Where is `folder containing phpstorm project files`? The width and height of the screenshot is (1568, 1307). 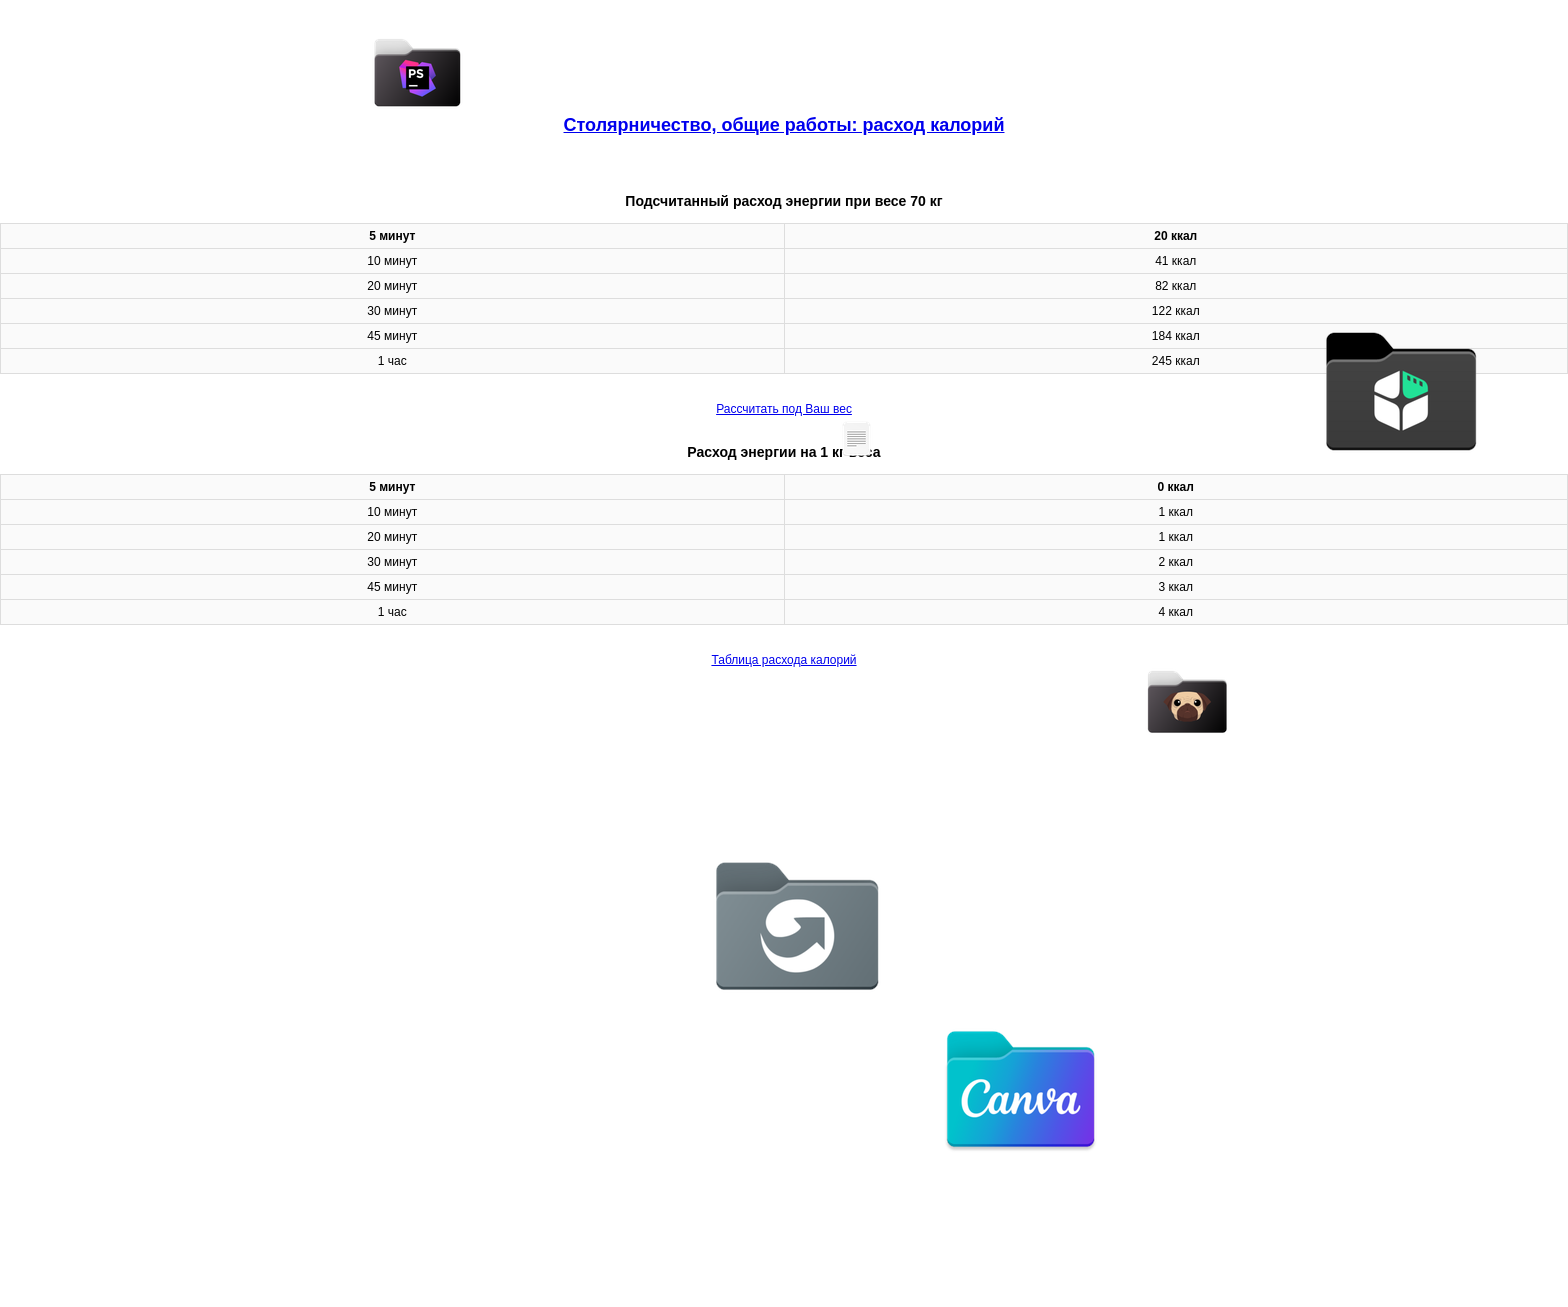
folder containing phpstorm project files is located at coordinates (417, 75).